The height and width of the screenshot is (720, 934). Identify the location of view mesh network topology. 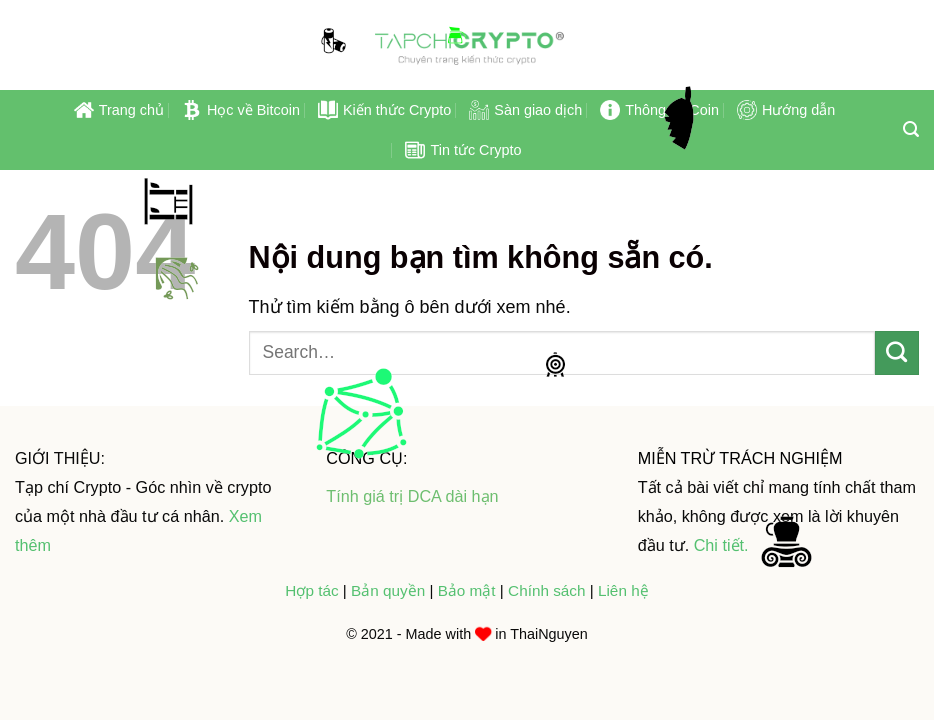
(361, 413).